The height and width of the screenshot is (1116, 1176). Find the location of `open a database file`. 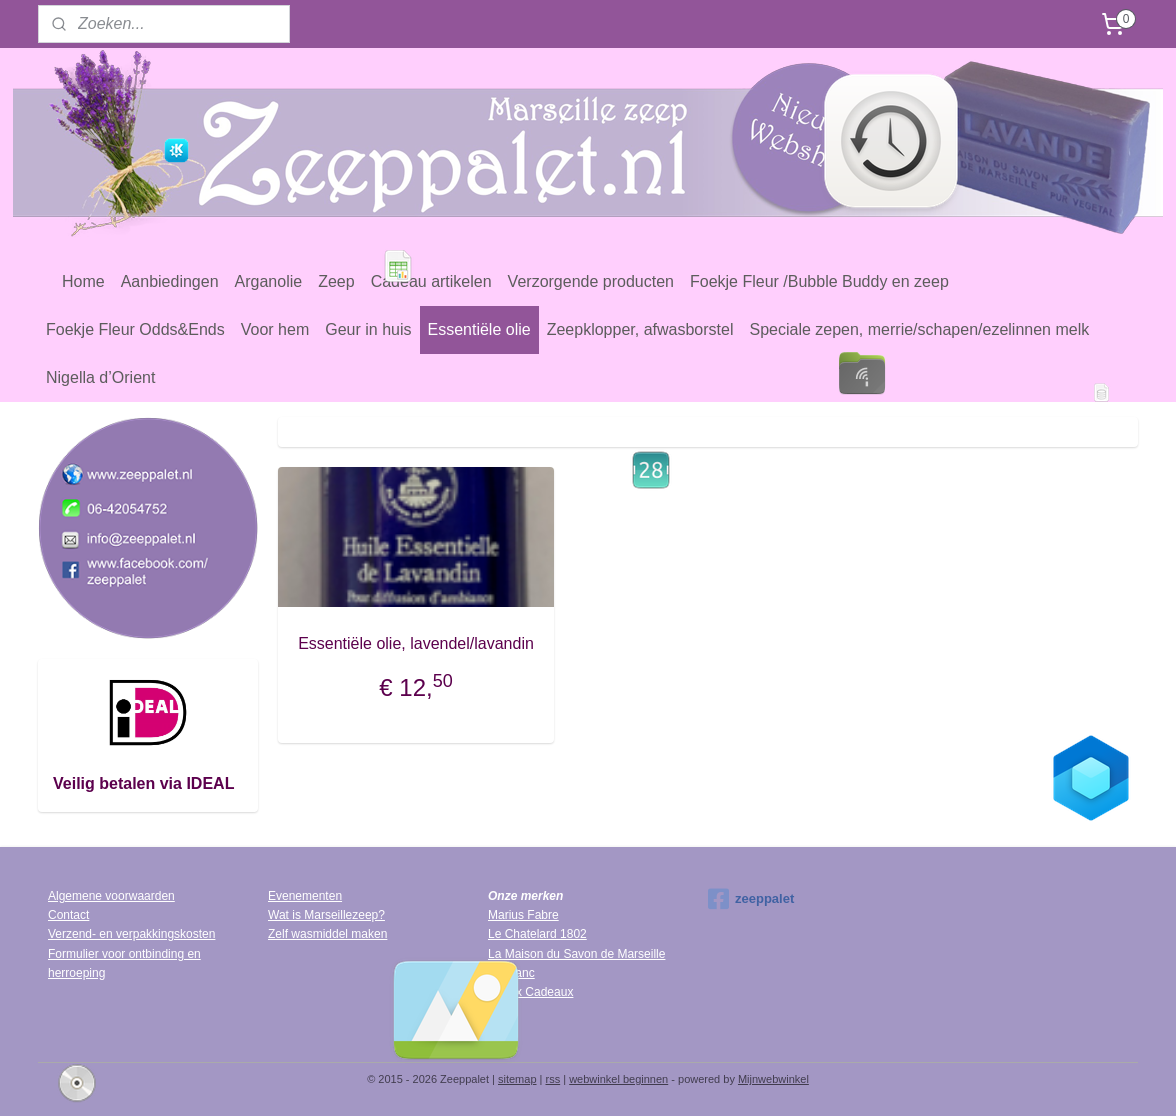

open a database file is located at coordinates (1101, 392).